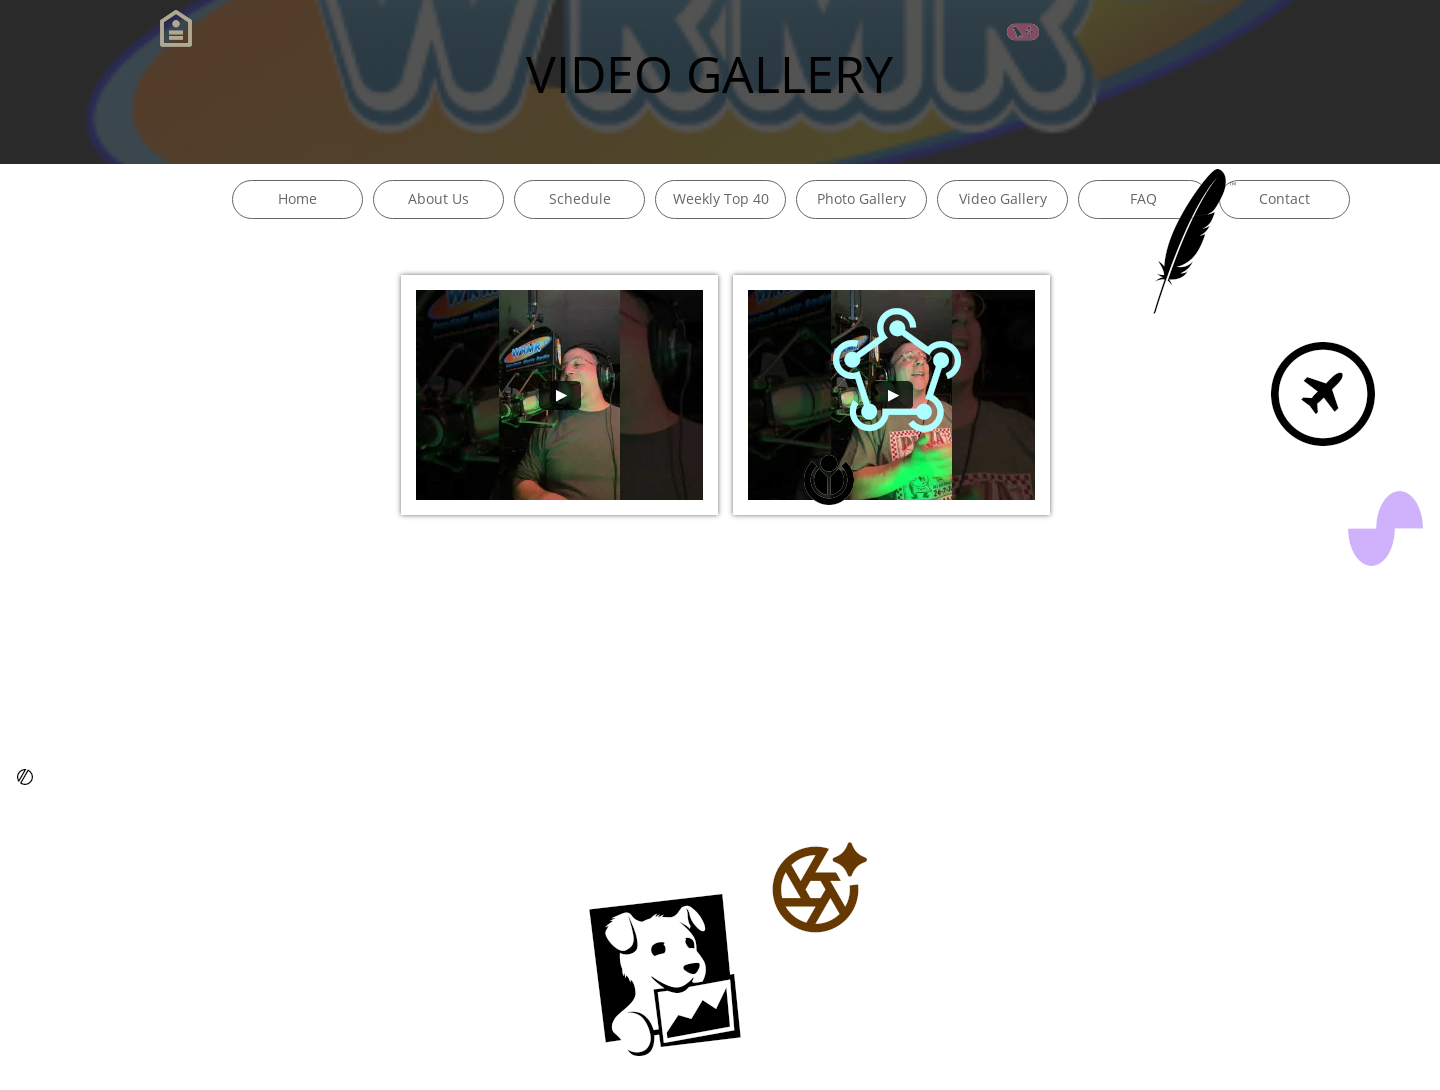  What do you see at coordinates (897, 370) in the screenshot?
I see `fastlane app automation tool logo` at bounding box center [897, 370].